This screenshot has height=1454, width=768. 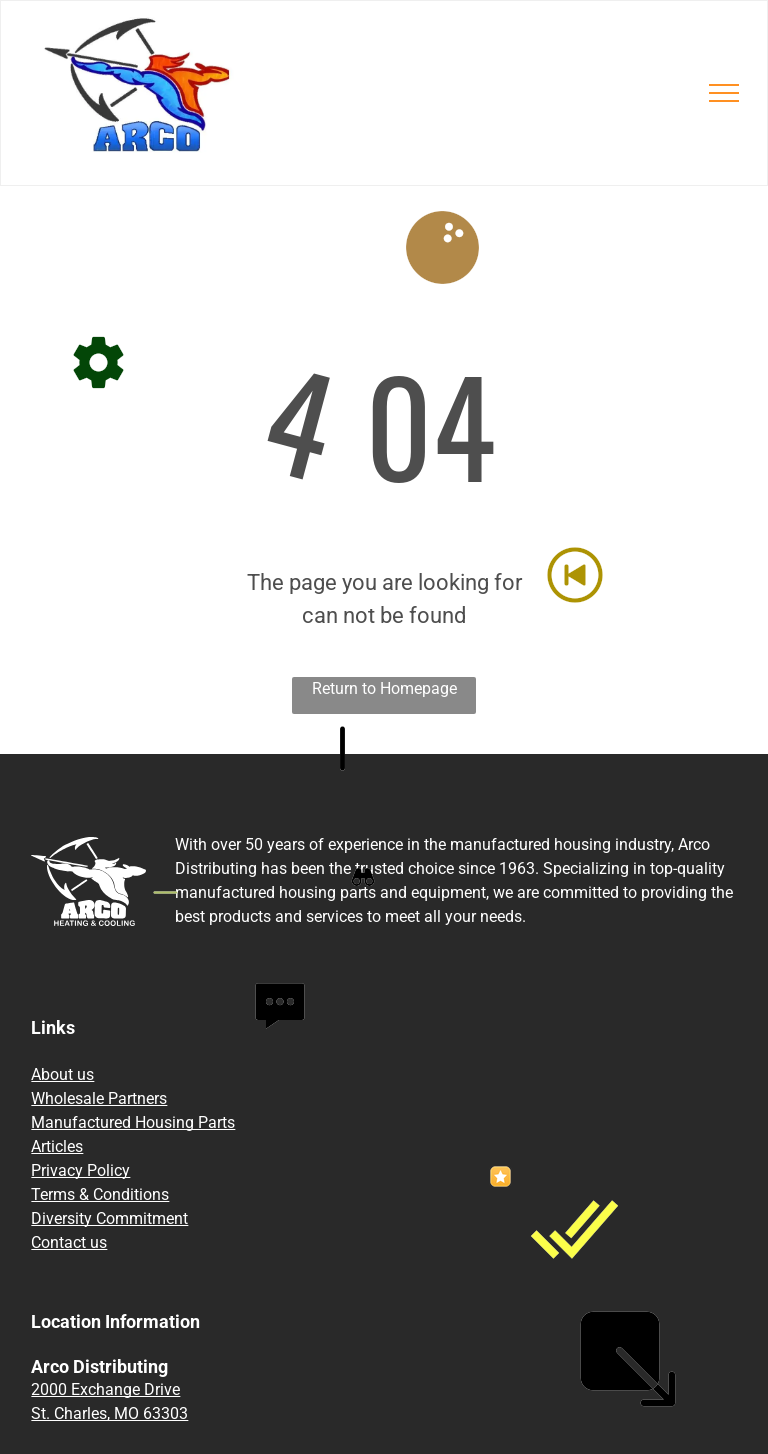 I want to click on search or explore content, so click(x=363, y=877).